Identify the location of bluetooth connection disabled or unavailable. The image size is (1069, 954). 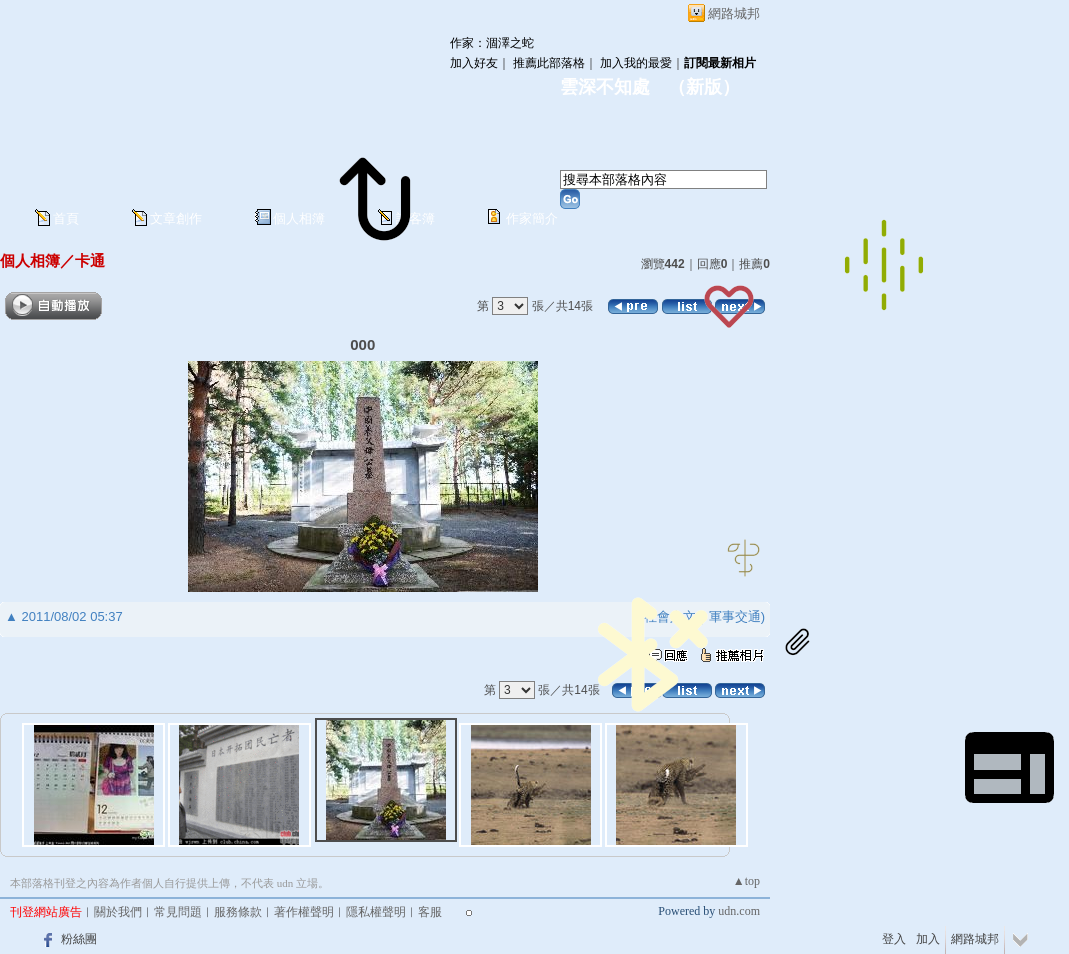
(646, 654).